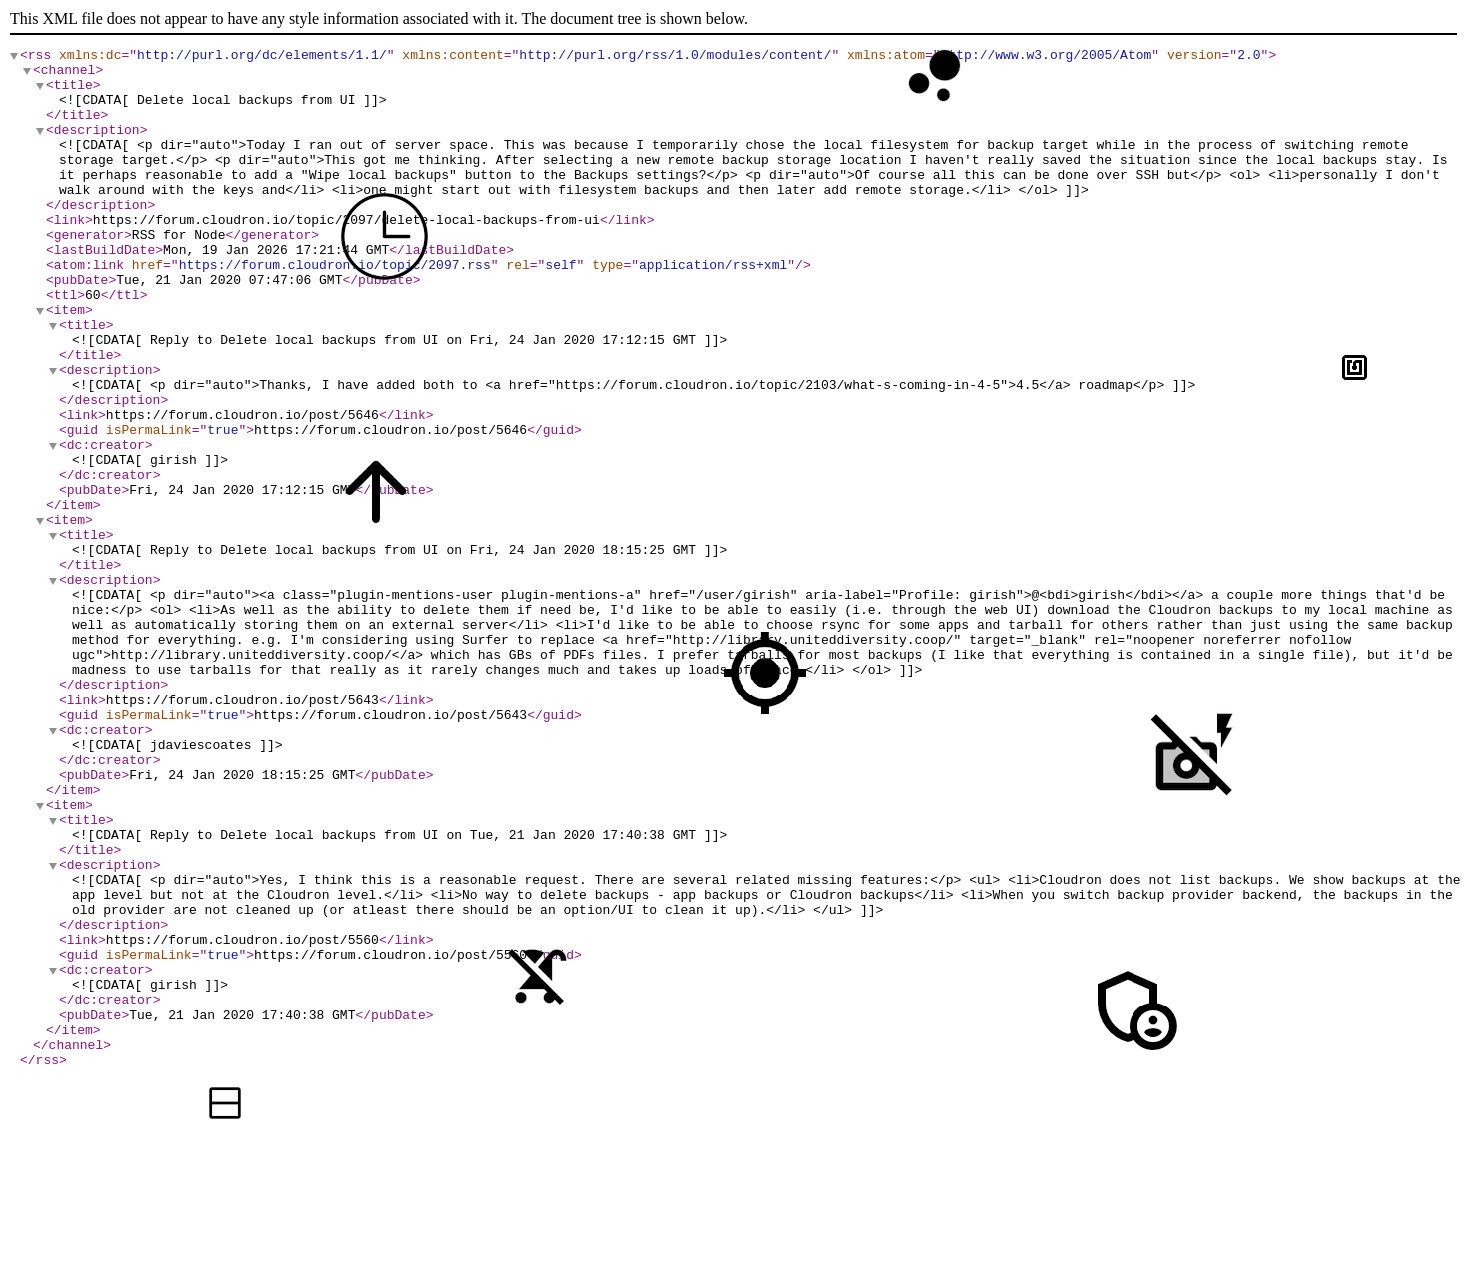  What do you see at coordinates (1133, 1006) in the screenshot?
I see `access admin or user security settings` at bounding box center [1133, 1006].